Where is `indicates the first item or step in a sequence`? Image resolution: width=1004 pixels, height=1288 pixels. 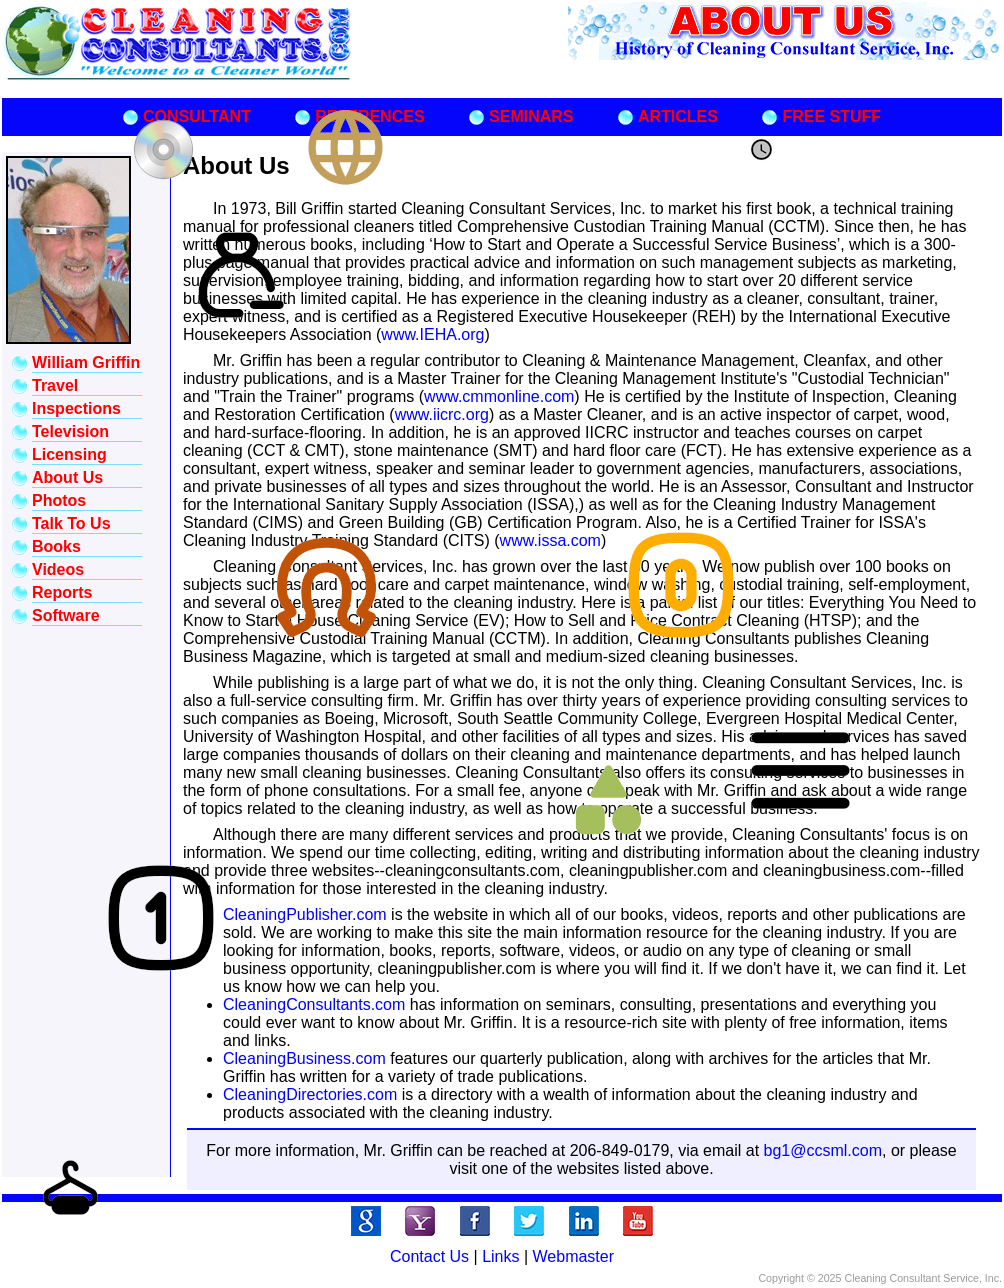
indicates the first item or step in a sequence is located at coordinates (161, 918).